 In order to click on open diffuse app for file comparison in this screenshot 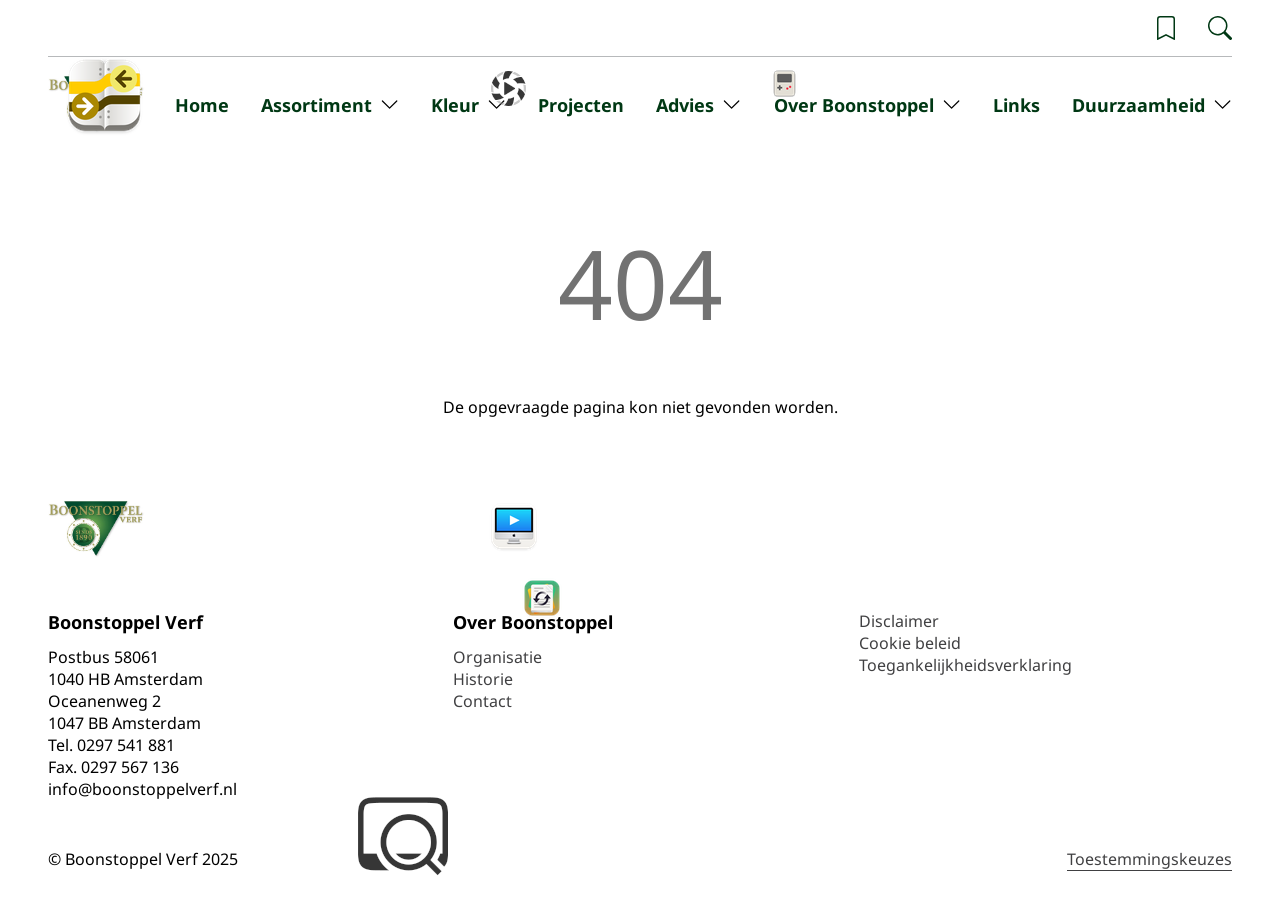, I will do `click(104, 95)`.